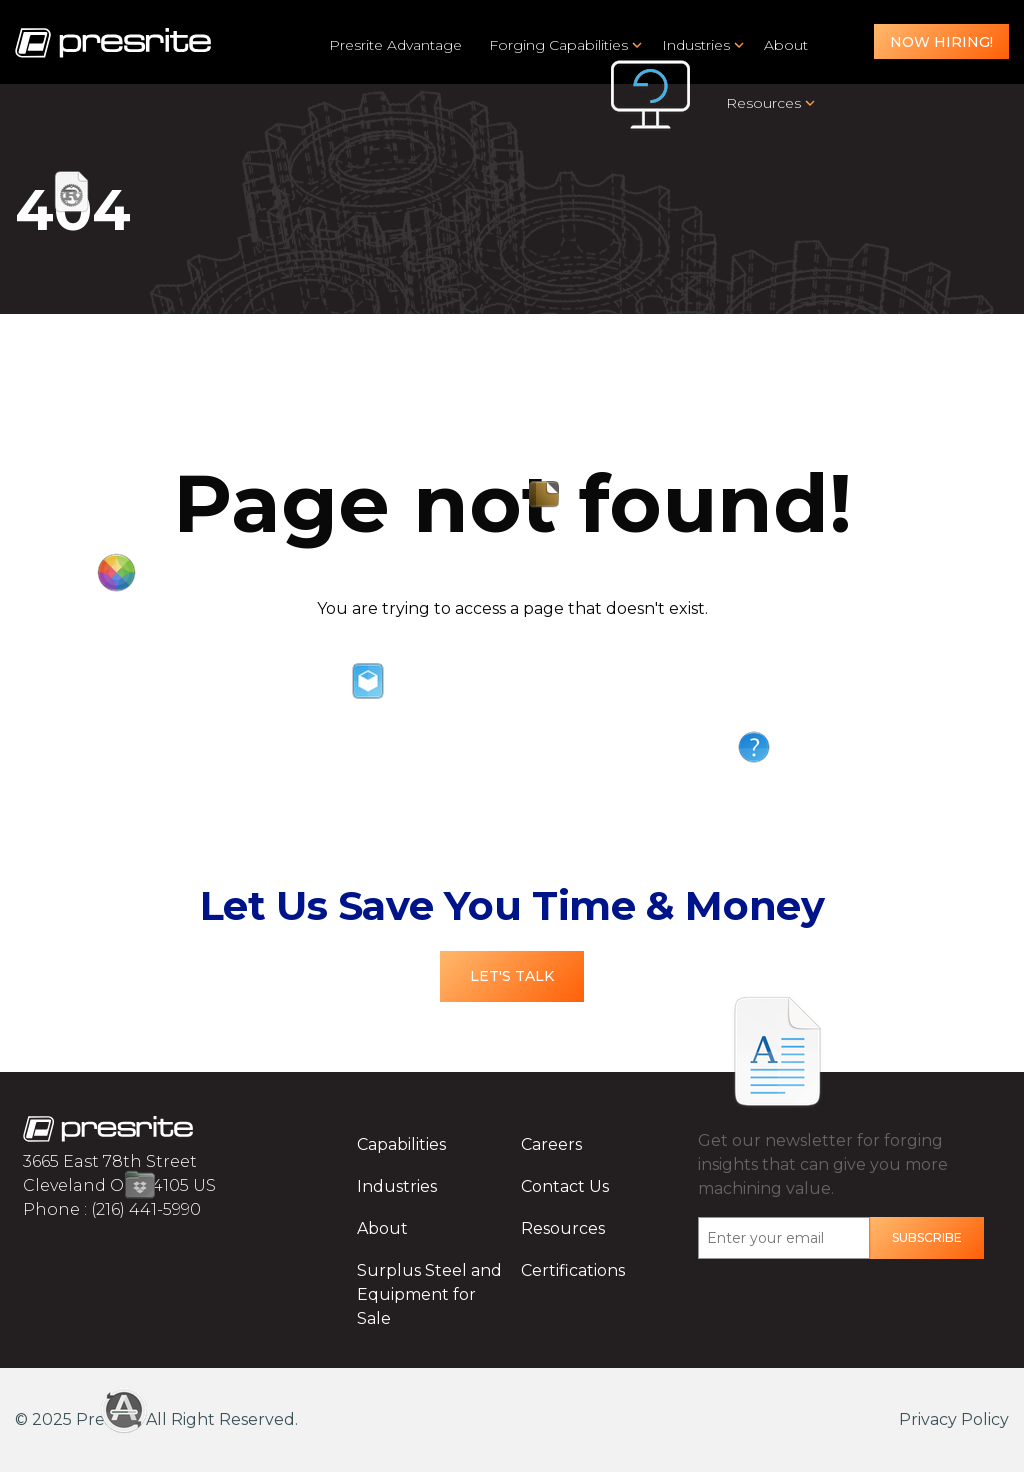 The height and width of the screenshot is (1472, 1024). I want to click on flatpak application package file, so click(368, 681).